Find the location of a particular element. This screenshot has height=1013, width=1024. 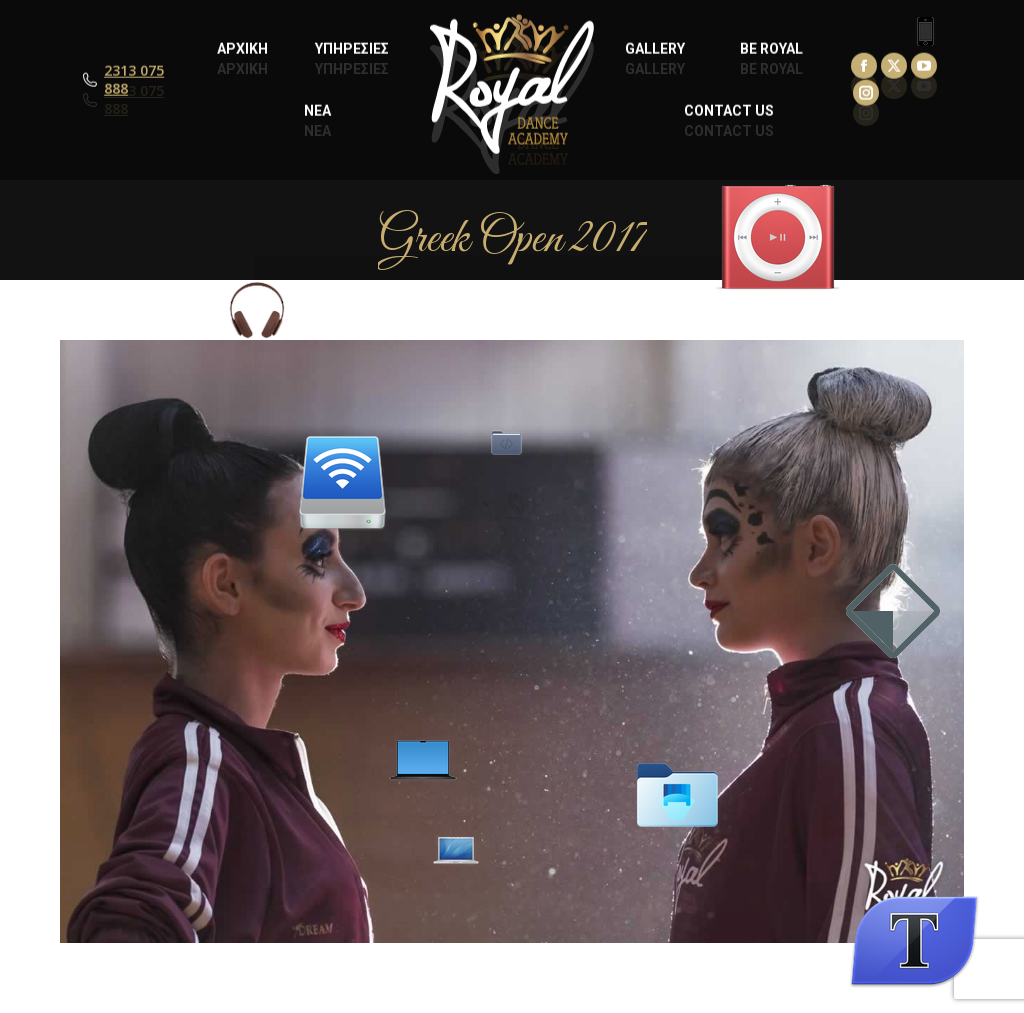

represents a macbook pro device in system settings is located at coordinates (456, 849).